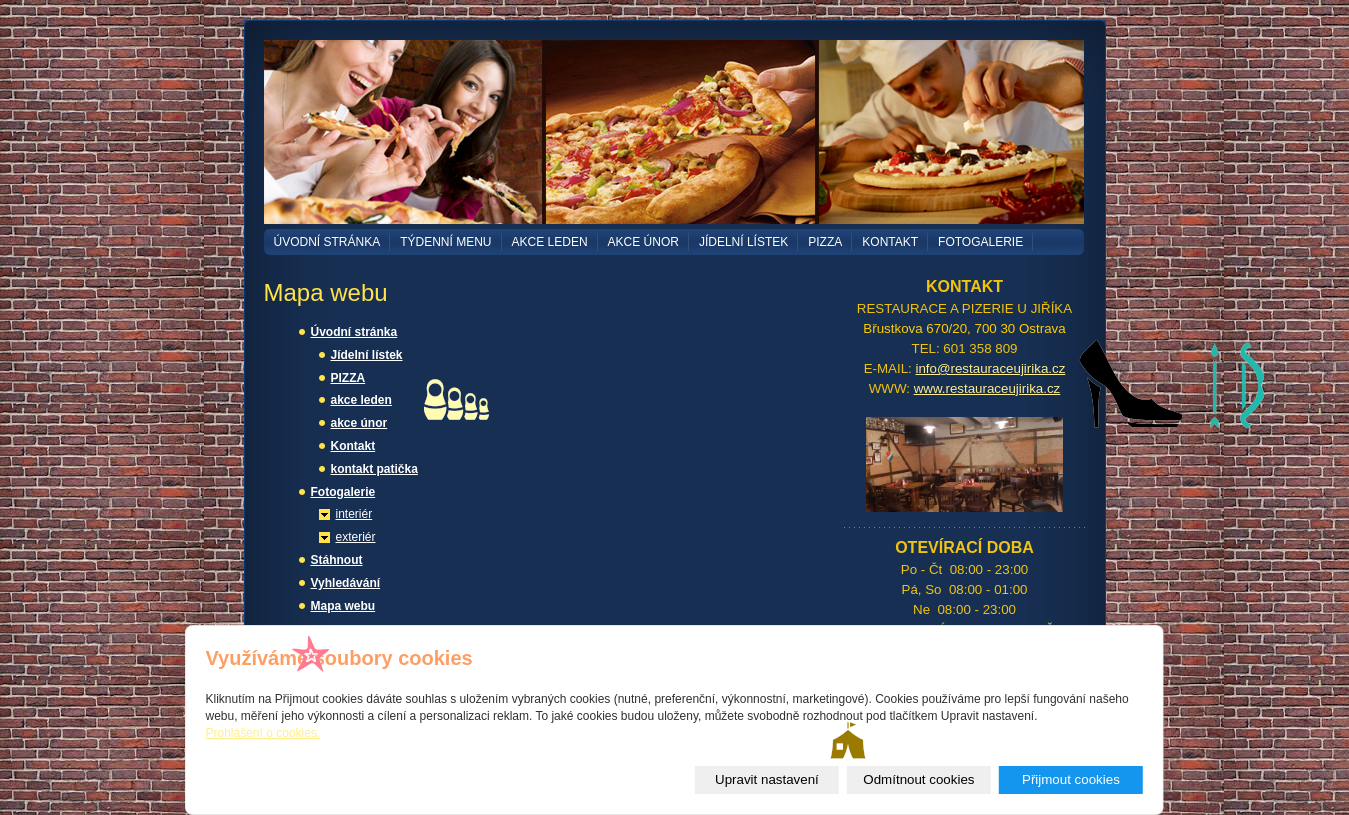 This screenshot has width=1349, height=815. I want to click on indicates a beach or ocean-themed game level, so click(310, 653).